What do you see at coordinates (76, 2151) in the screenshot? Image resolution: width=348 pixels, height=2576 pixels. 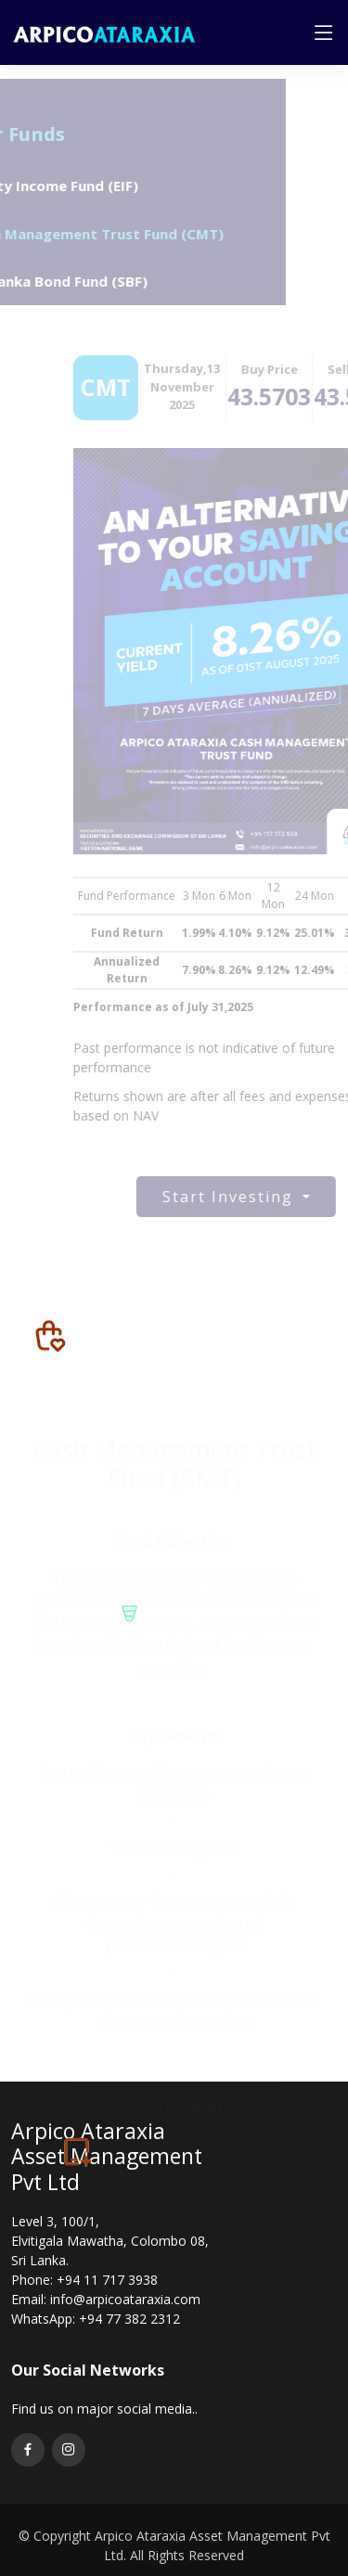 I see `add a new iPad device` at bounding box center [76, 2151].